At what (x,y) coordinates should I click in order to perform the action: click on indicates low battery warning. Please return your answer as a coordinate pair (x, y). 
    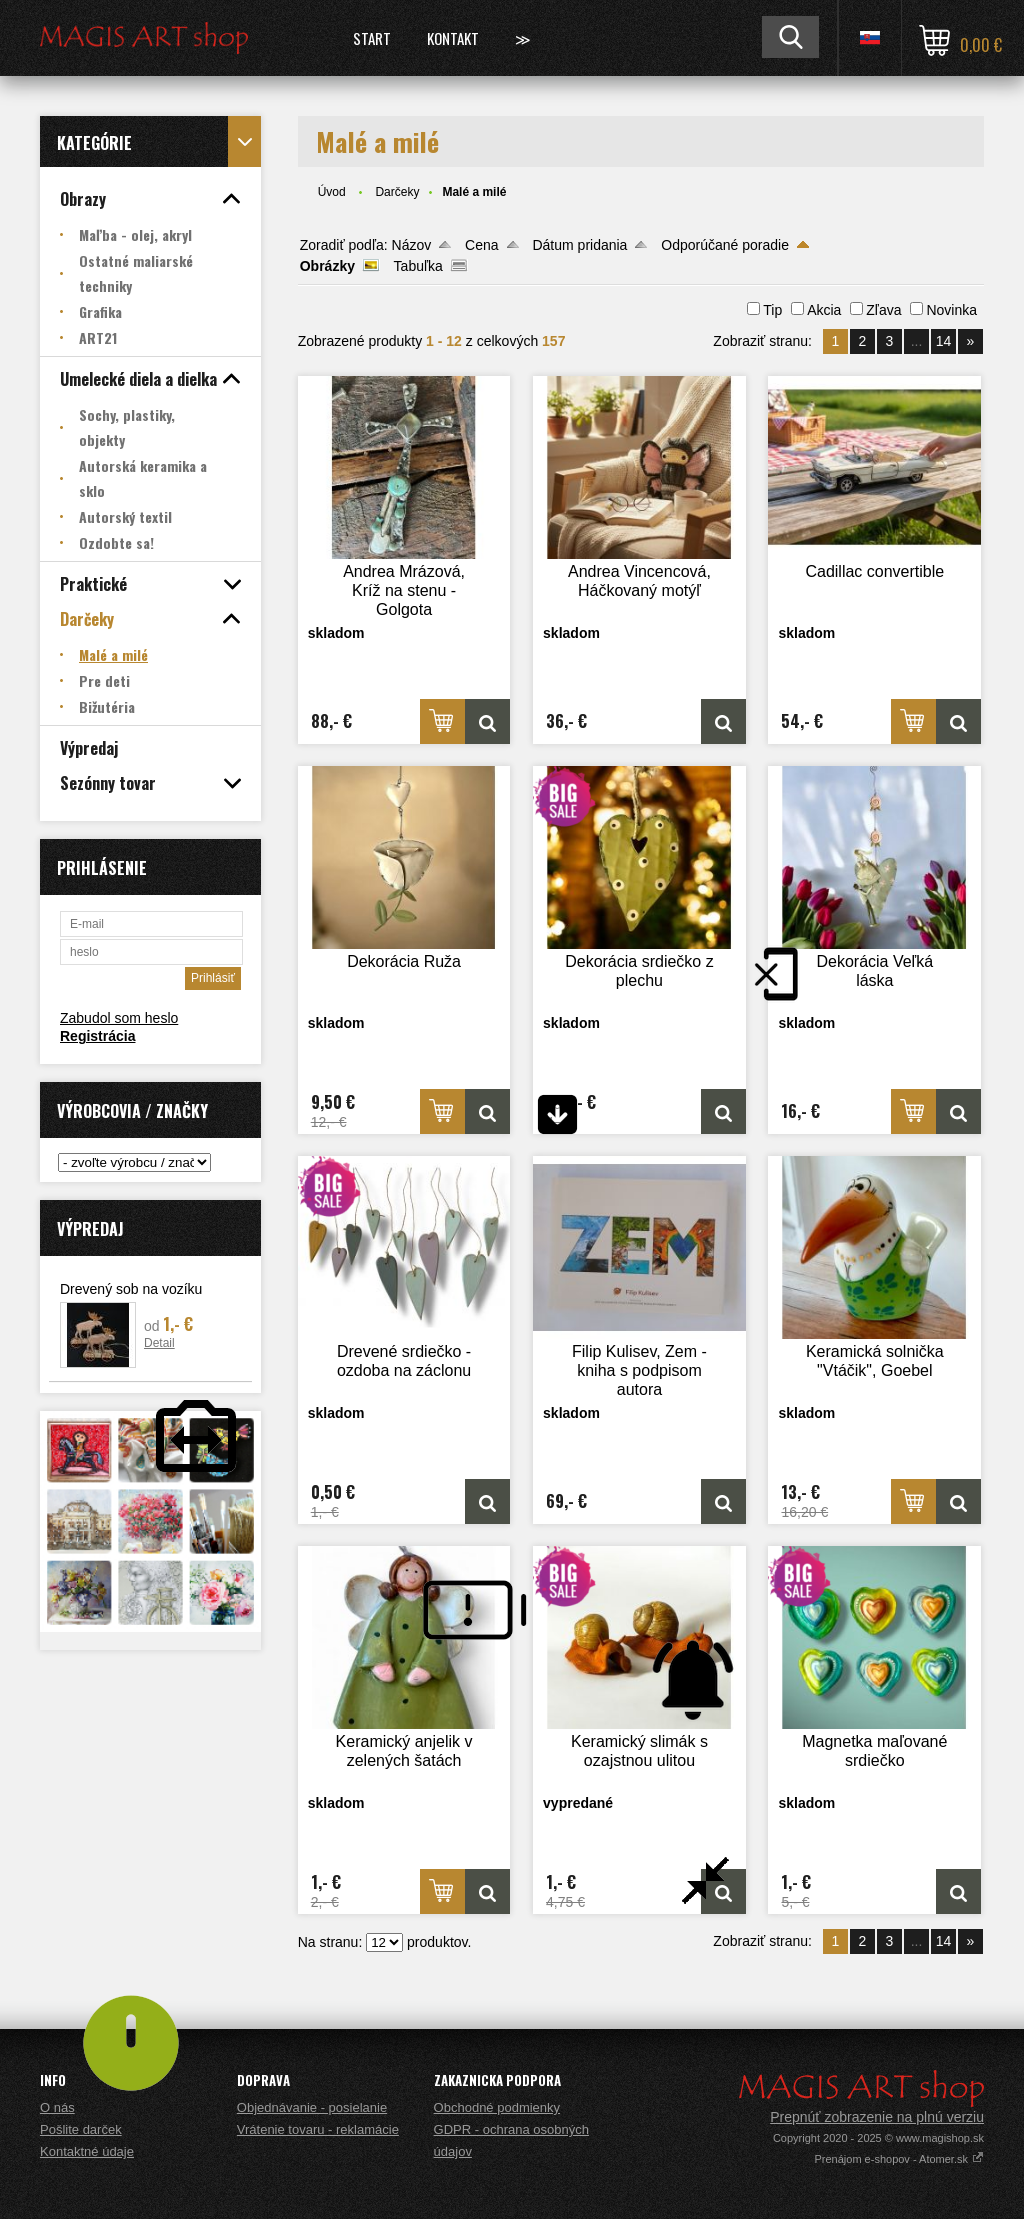
    Looking at the image, I should click on (473, 1610).